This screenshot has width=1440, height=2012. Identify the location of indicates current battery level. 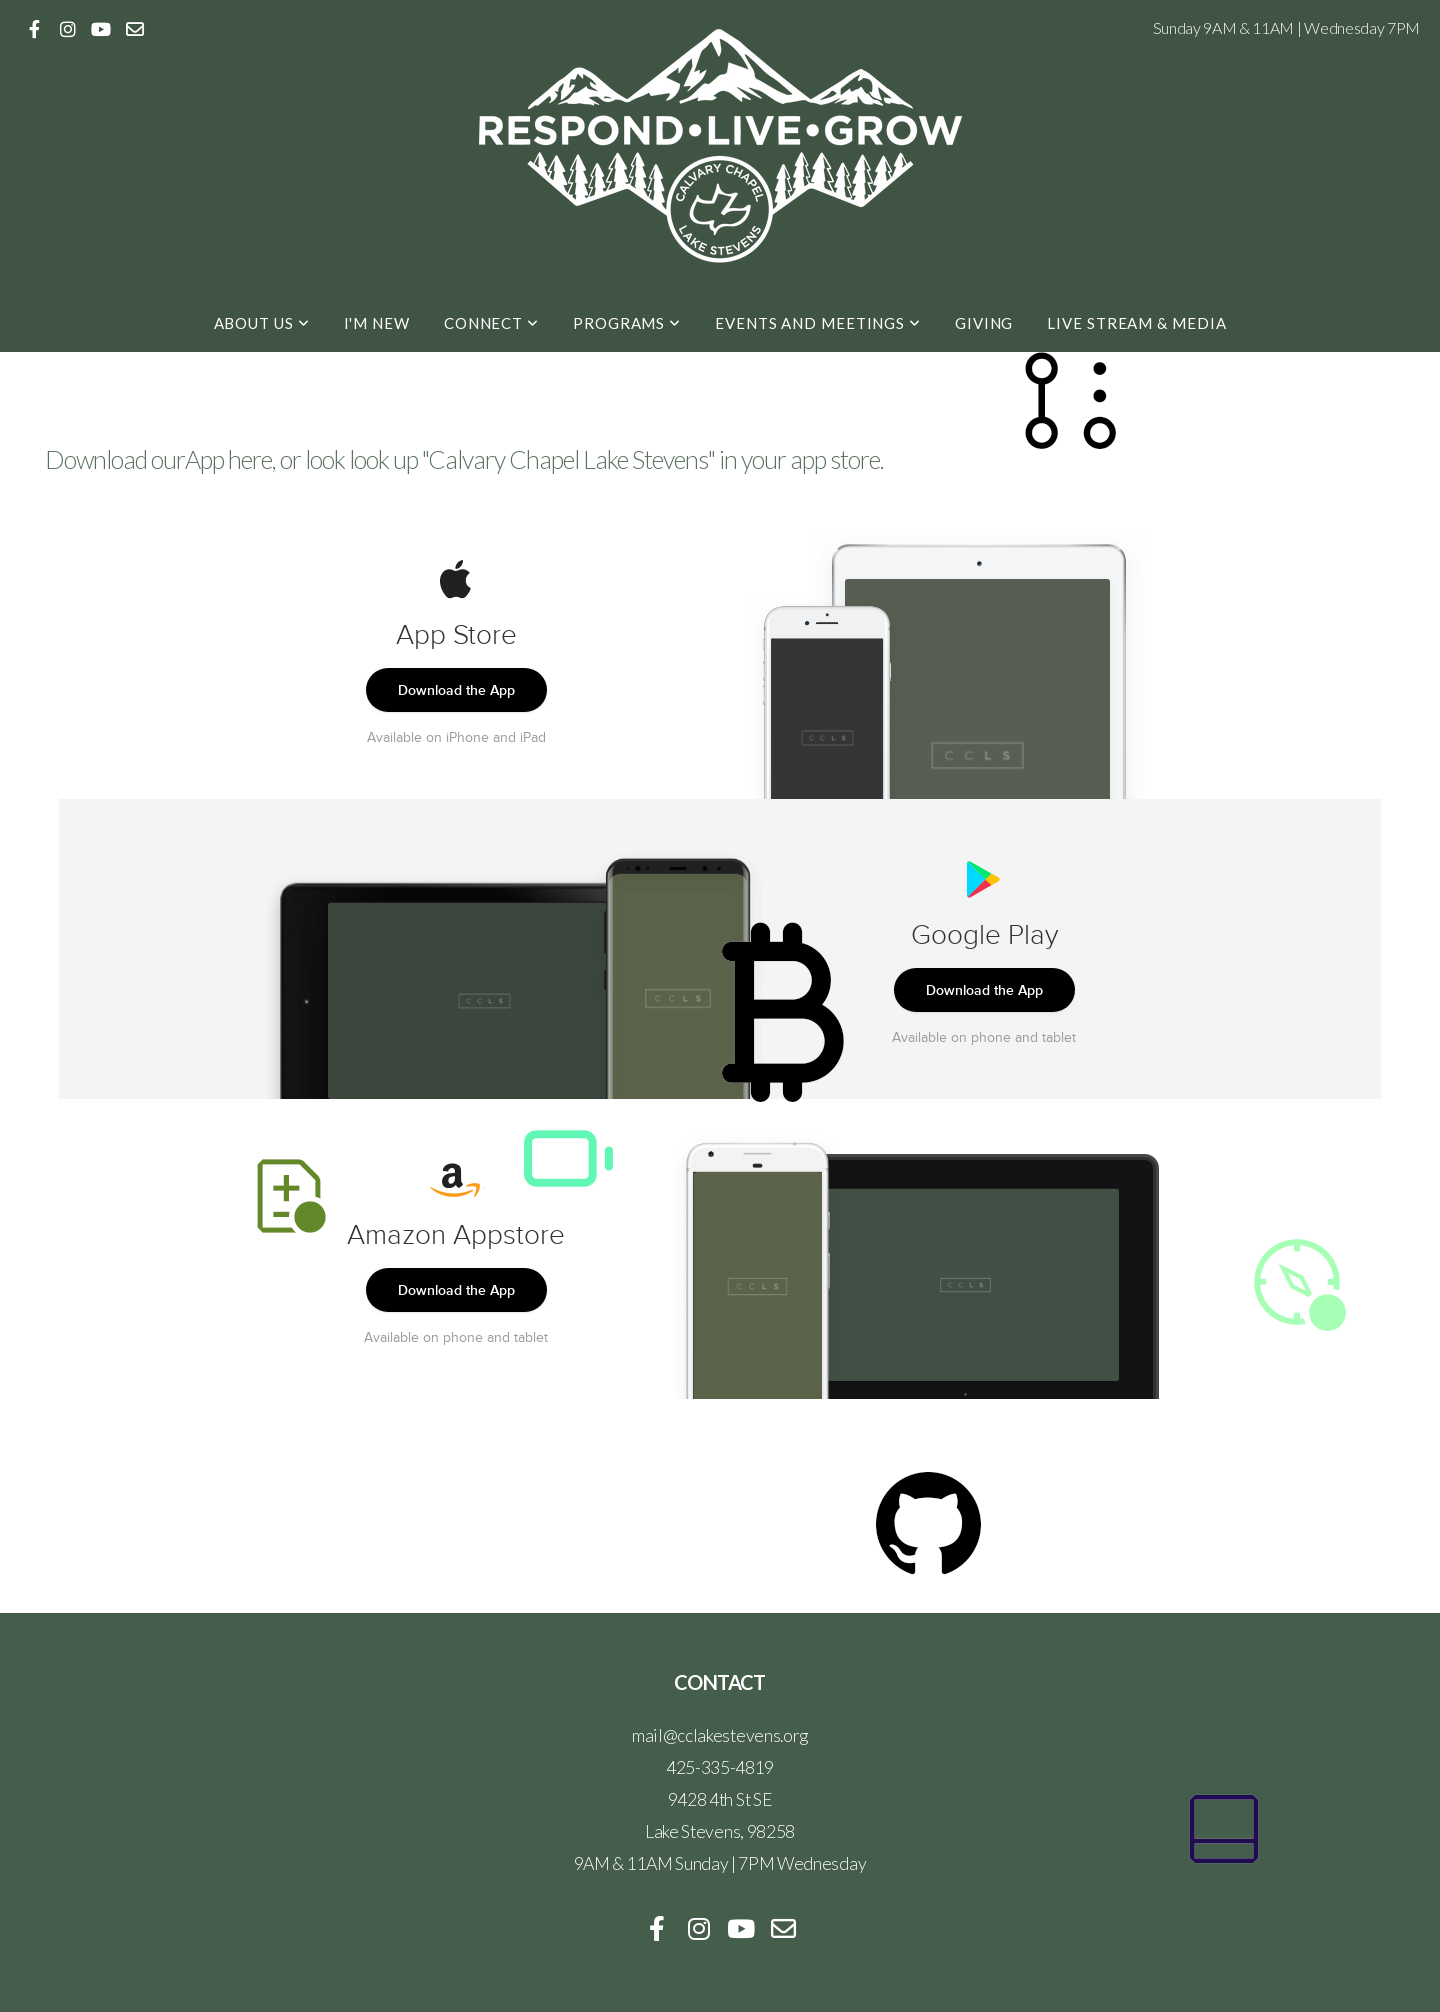
(568, 1158).